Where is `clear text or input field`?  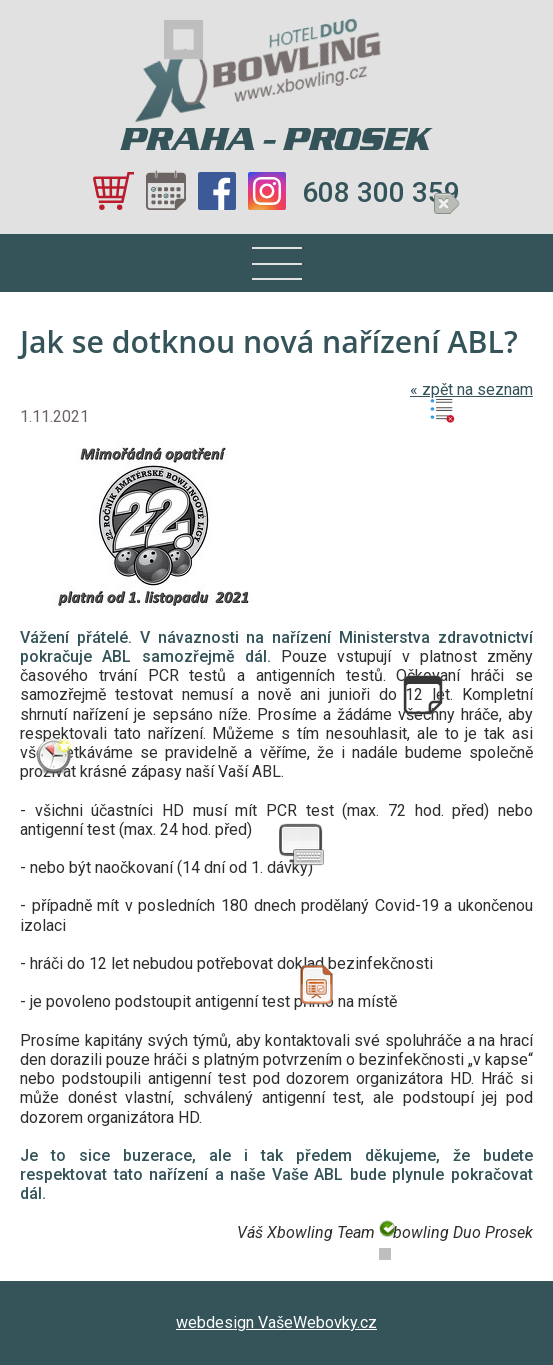 clear text or input field is located at coordinates (448, 203).